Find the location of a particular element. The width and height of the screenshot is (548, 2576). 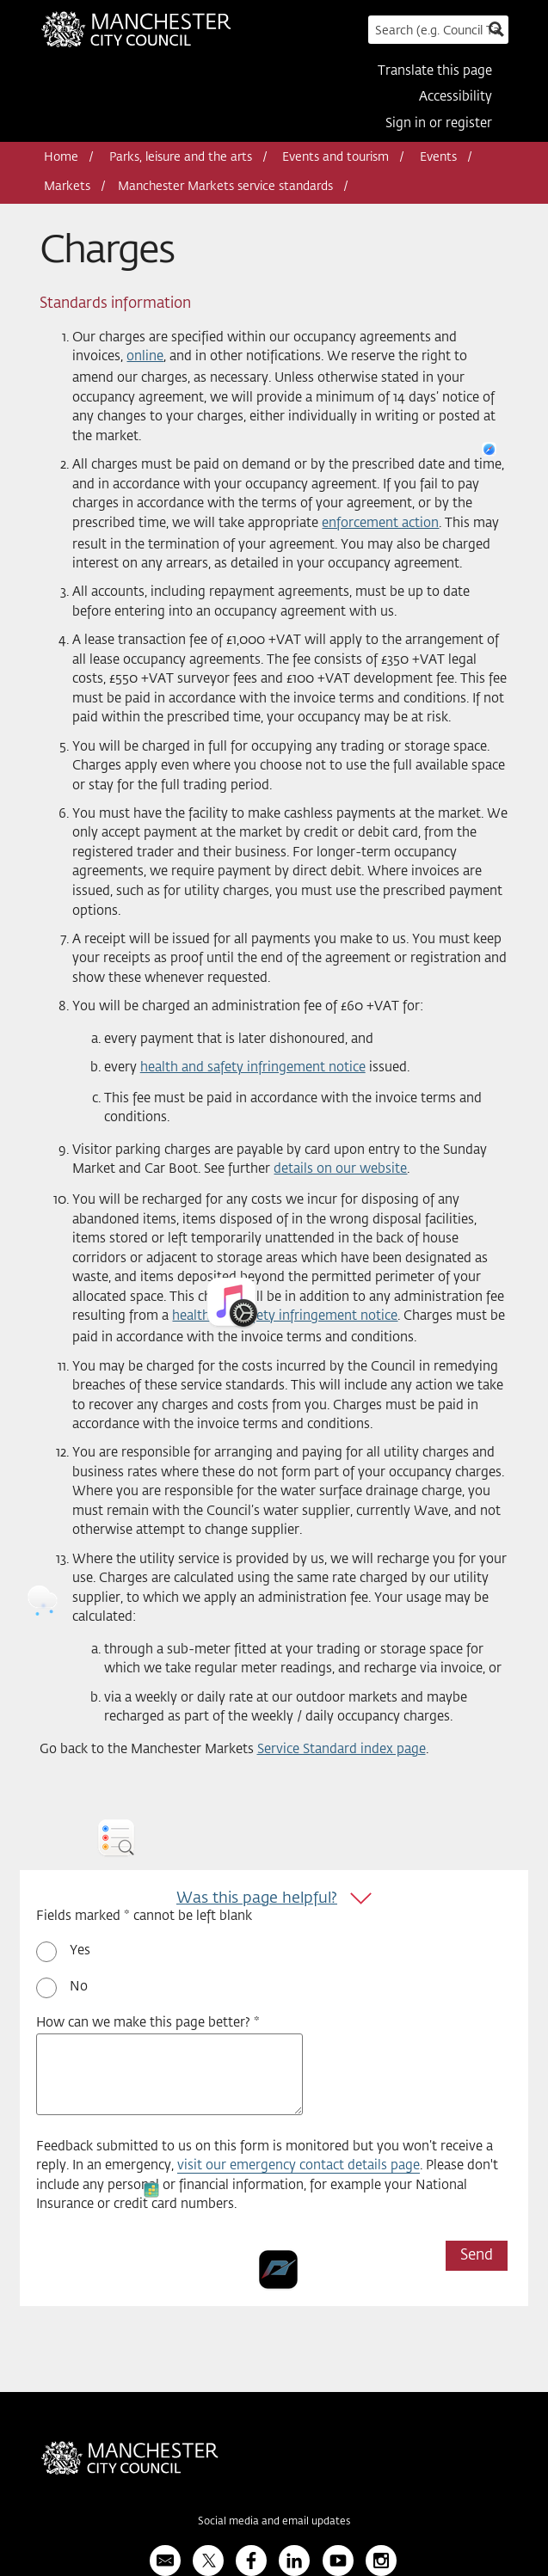

indicates hail weather conditions is located at coordinates (42, 1600).